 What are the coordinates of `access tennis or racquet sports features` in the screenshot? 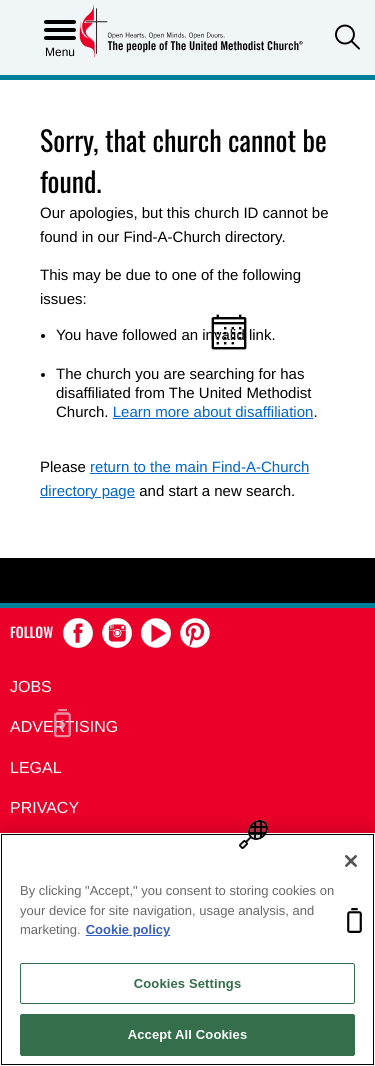 It's located at (253, 835).